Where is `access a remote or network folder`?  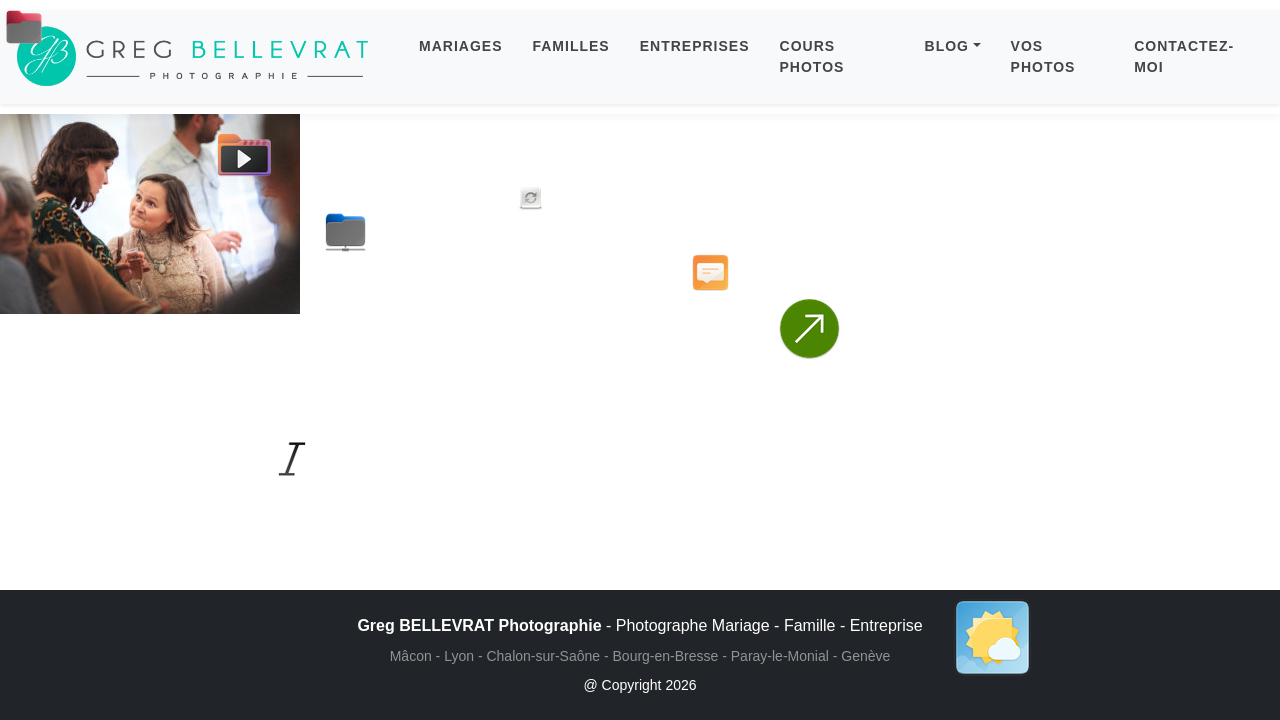
access a remote or network folder is located at coordinates (345, 231).